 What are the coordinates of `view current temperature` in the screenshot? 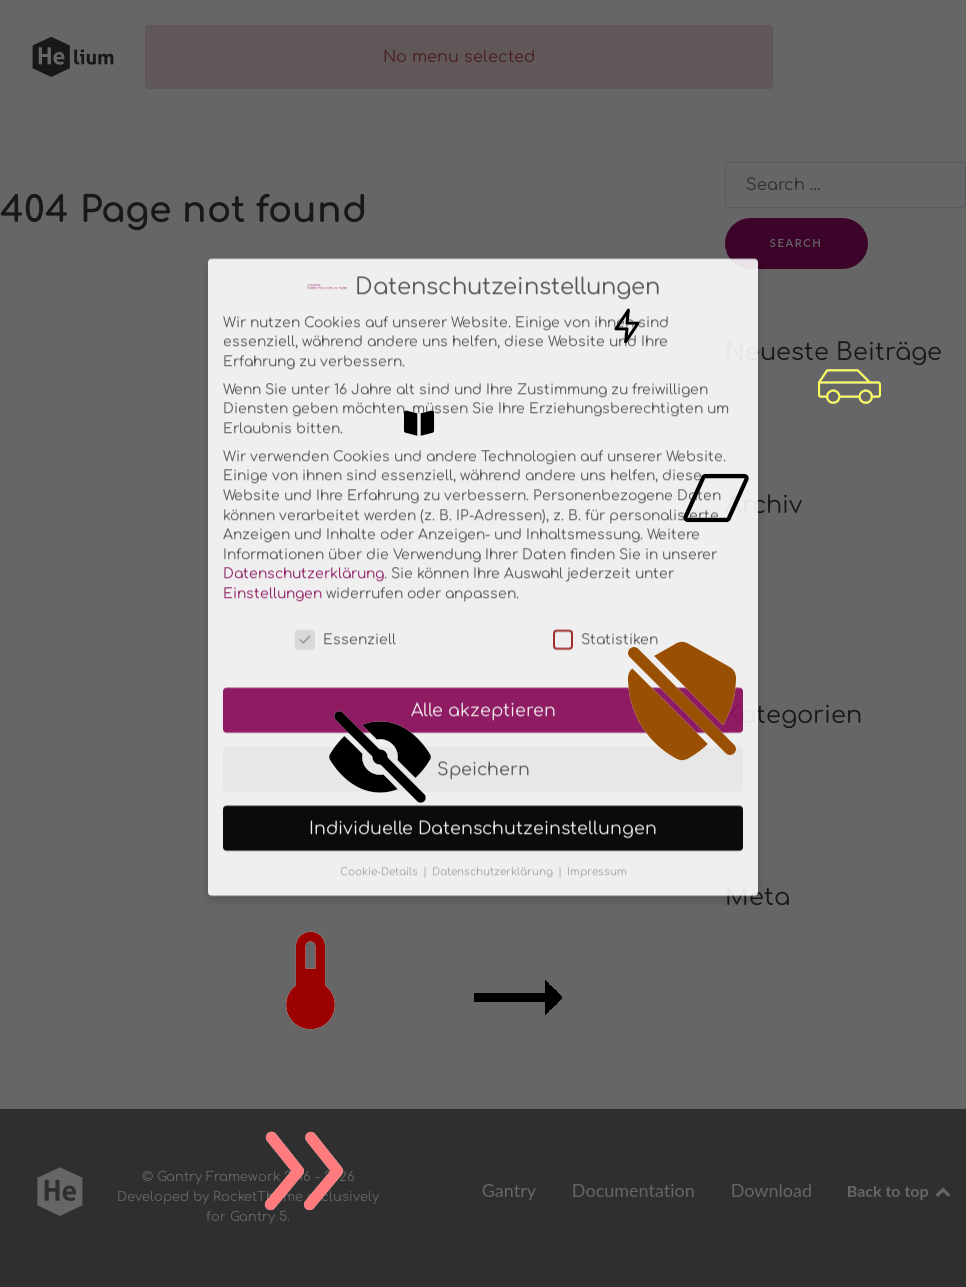 It's located at (310, 980).